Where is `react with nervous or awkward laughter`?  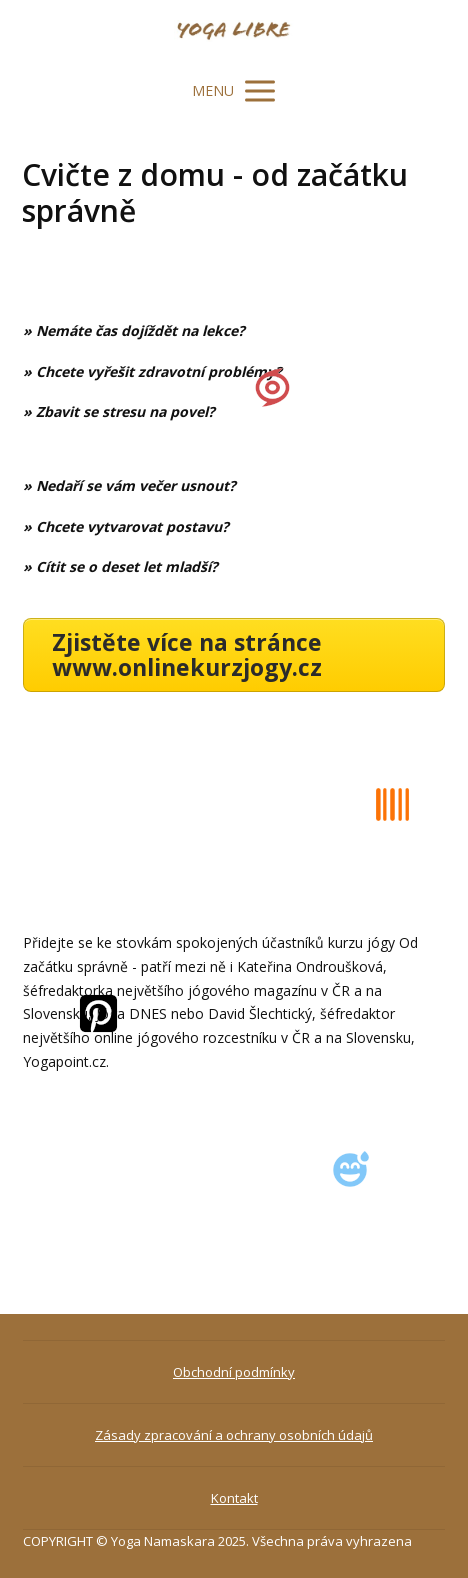 react with nervous or awkward laughter is located at coordinates (350, 1170).